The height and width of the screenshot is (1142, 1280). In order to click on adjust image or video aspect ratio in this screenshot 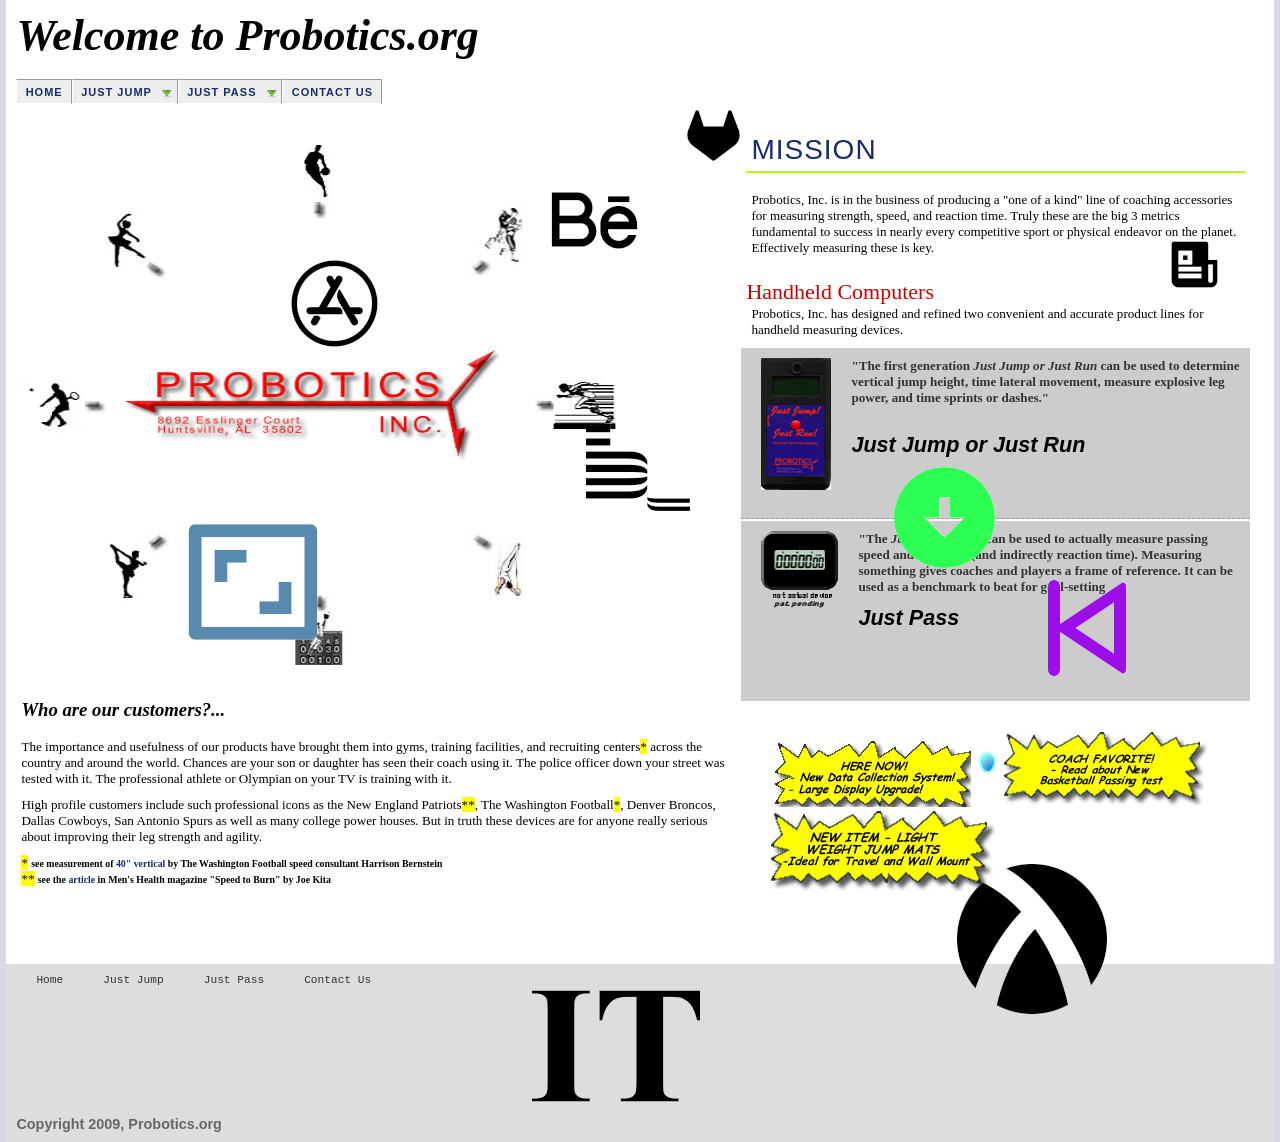, I will do `click(253, 582)`.